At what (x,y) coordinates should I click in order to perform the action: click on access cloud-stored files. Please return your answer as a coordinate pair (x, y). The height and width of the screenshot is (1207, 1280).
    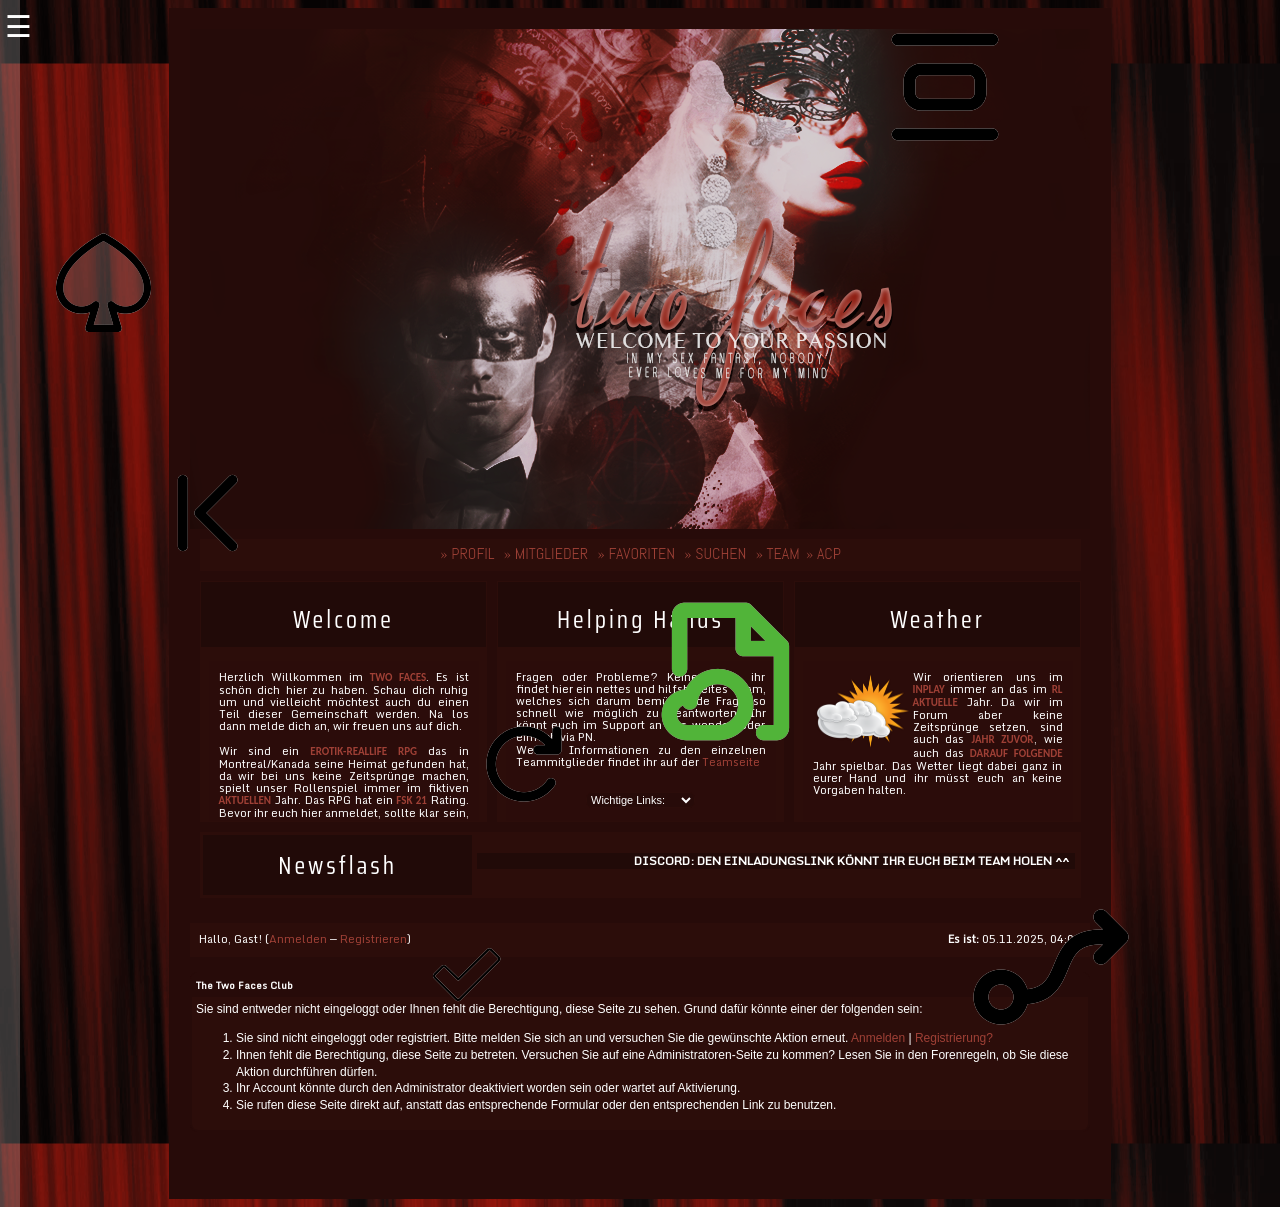
    Looking at the image, I should click on (730, 671).